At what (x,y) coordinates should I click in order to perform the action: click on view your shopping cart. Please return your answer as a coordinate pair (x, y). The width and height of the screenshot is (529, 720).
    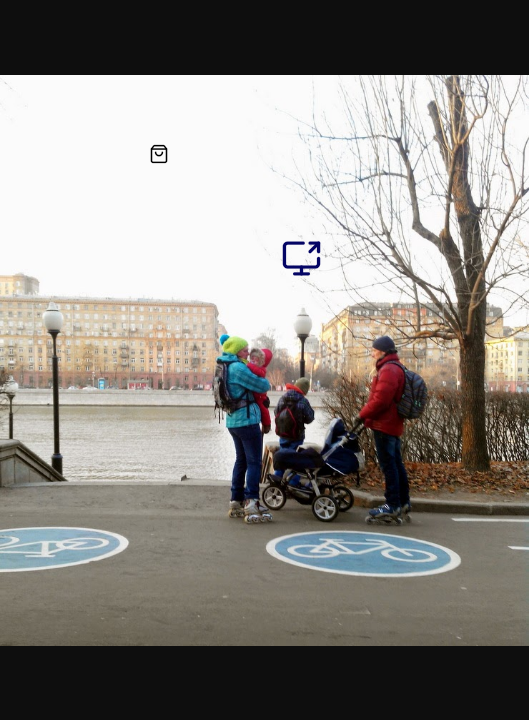
    Looking at the image, I should click on (159, 154).